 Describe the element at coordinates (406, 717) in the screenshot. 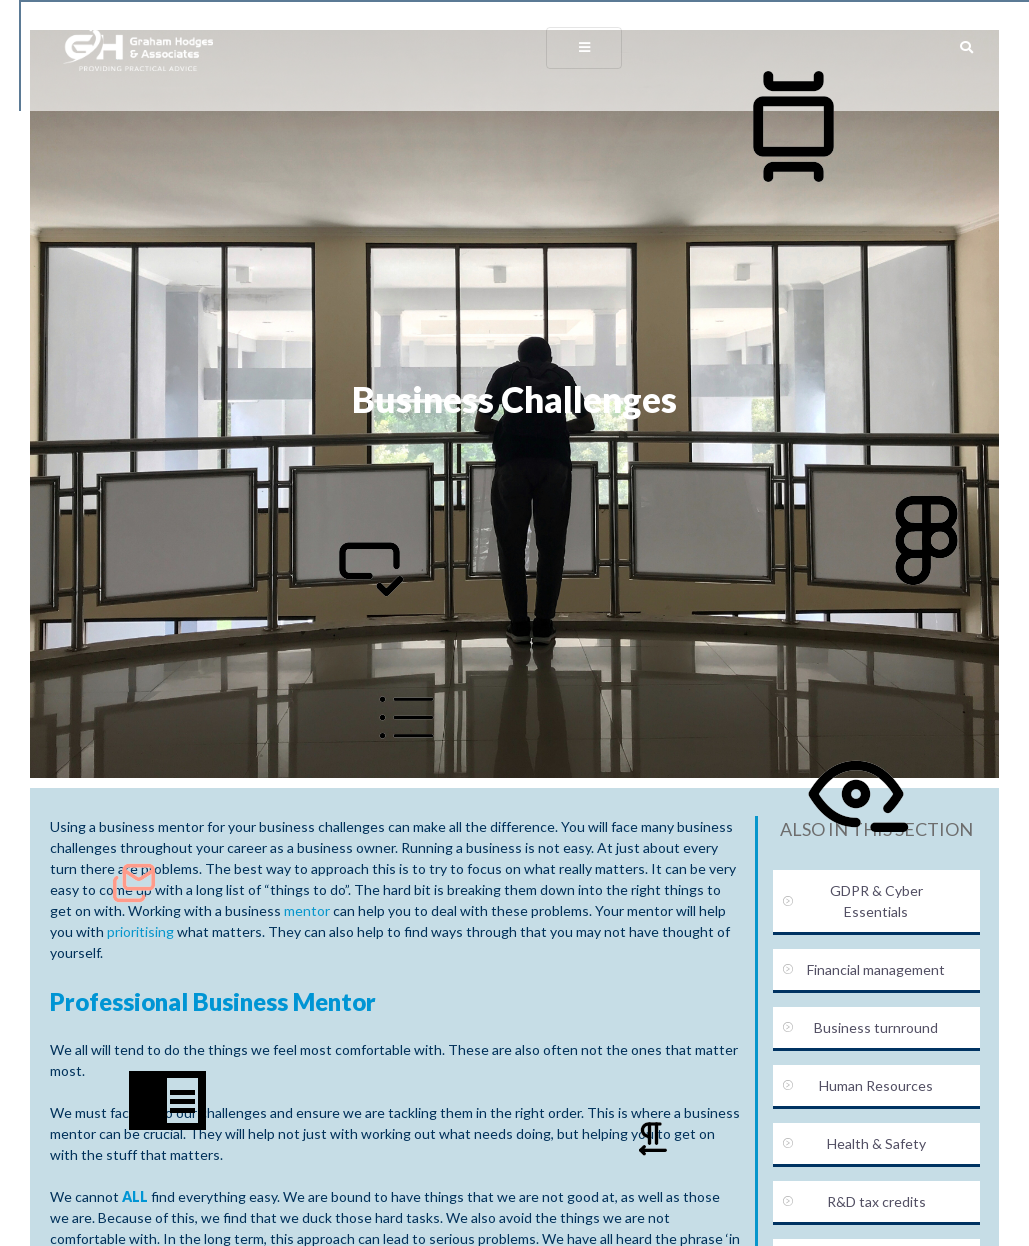

I see `view items in a bulleted list format` at that location.